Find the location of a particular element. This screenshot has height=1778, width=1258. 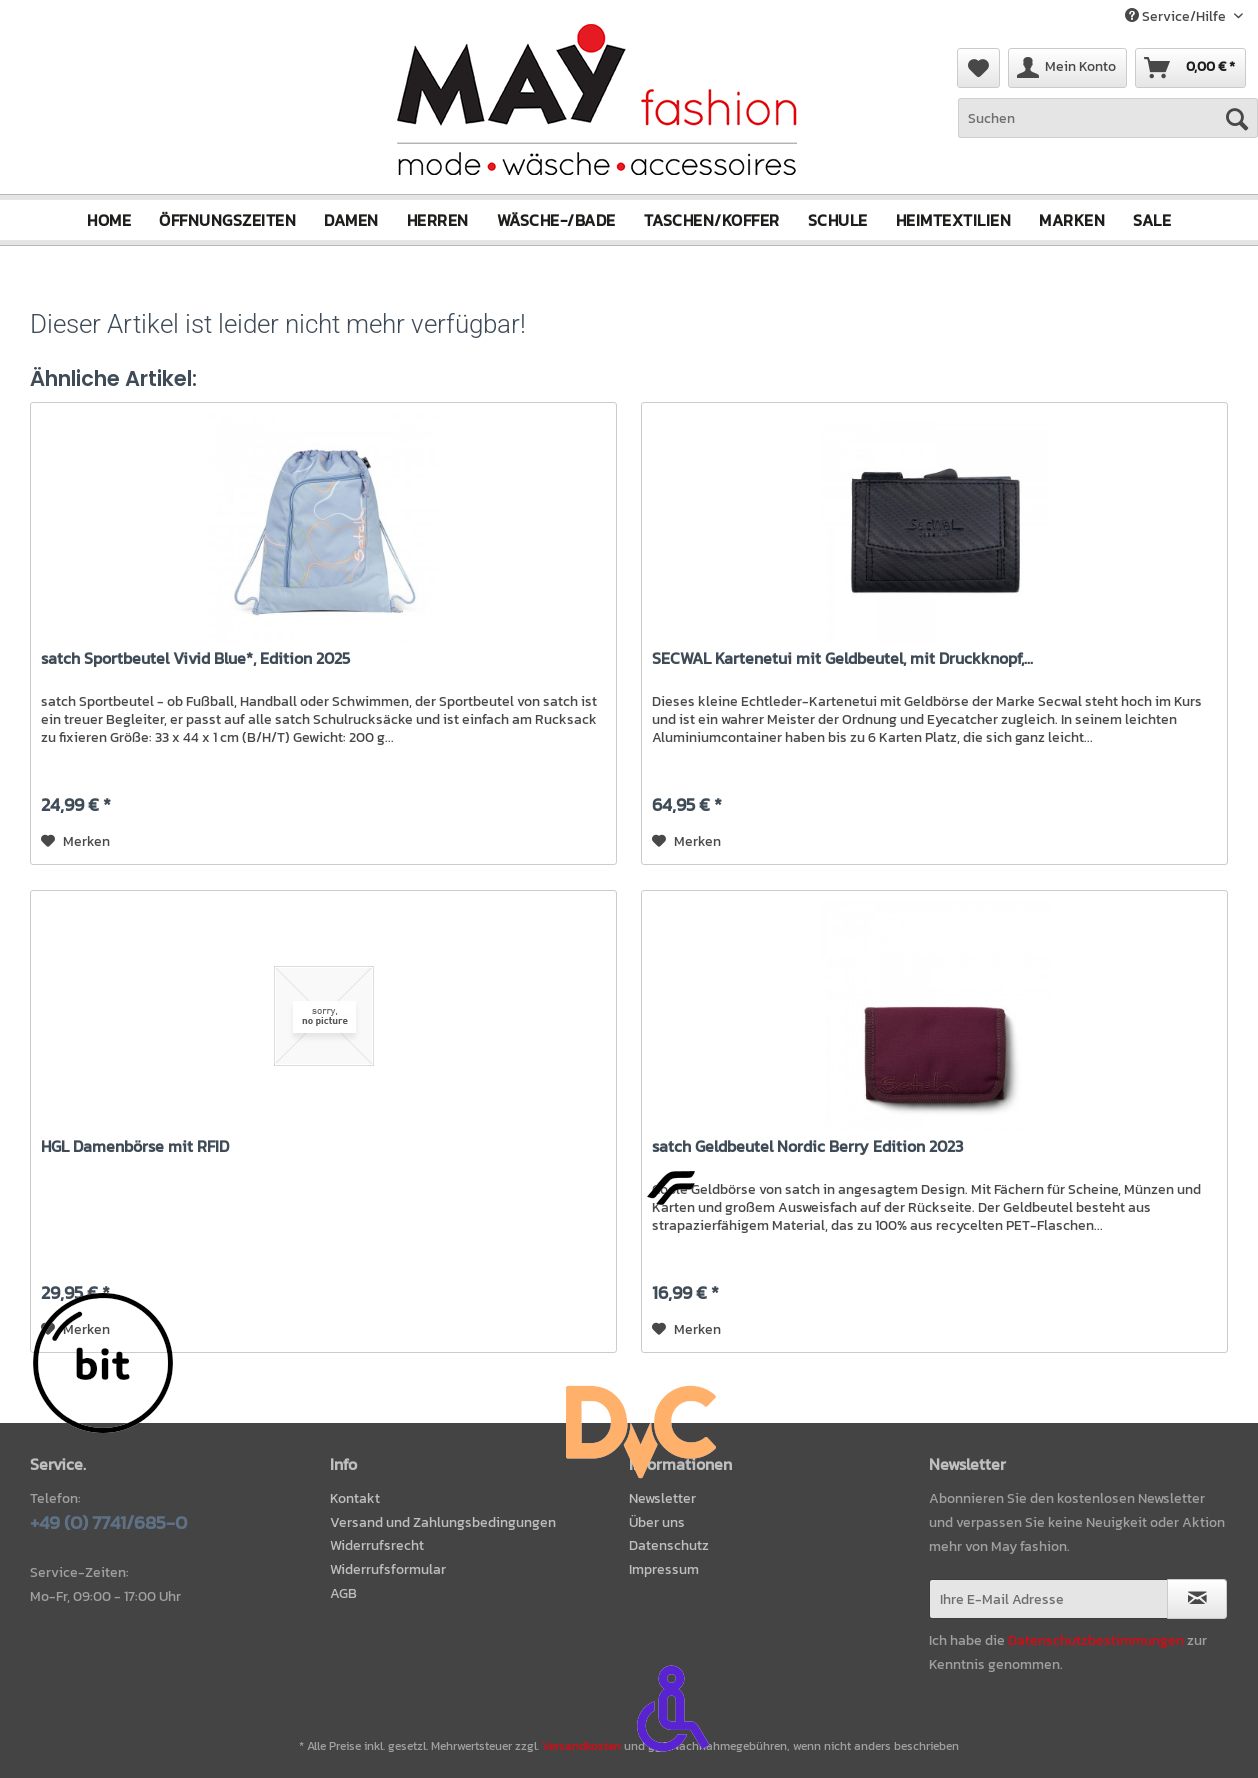

Resurrection Remix OS logo is located at coordinates (671, 1188).